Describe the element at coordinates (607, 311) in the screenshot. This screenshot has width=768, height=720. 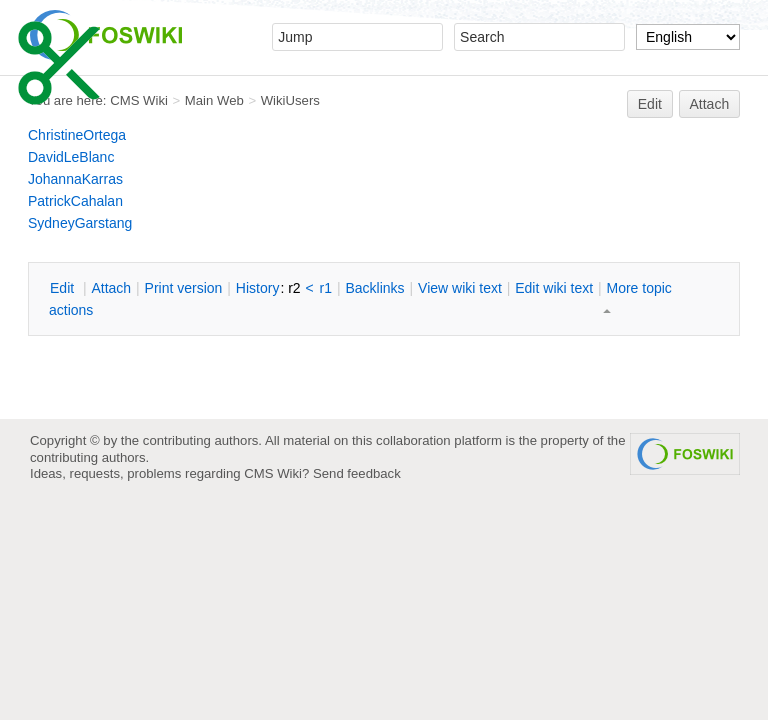
I see `expand or show more content above` at that location.